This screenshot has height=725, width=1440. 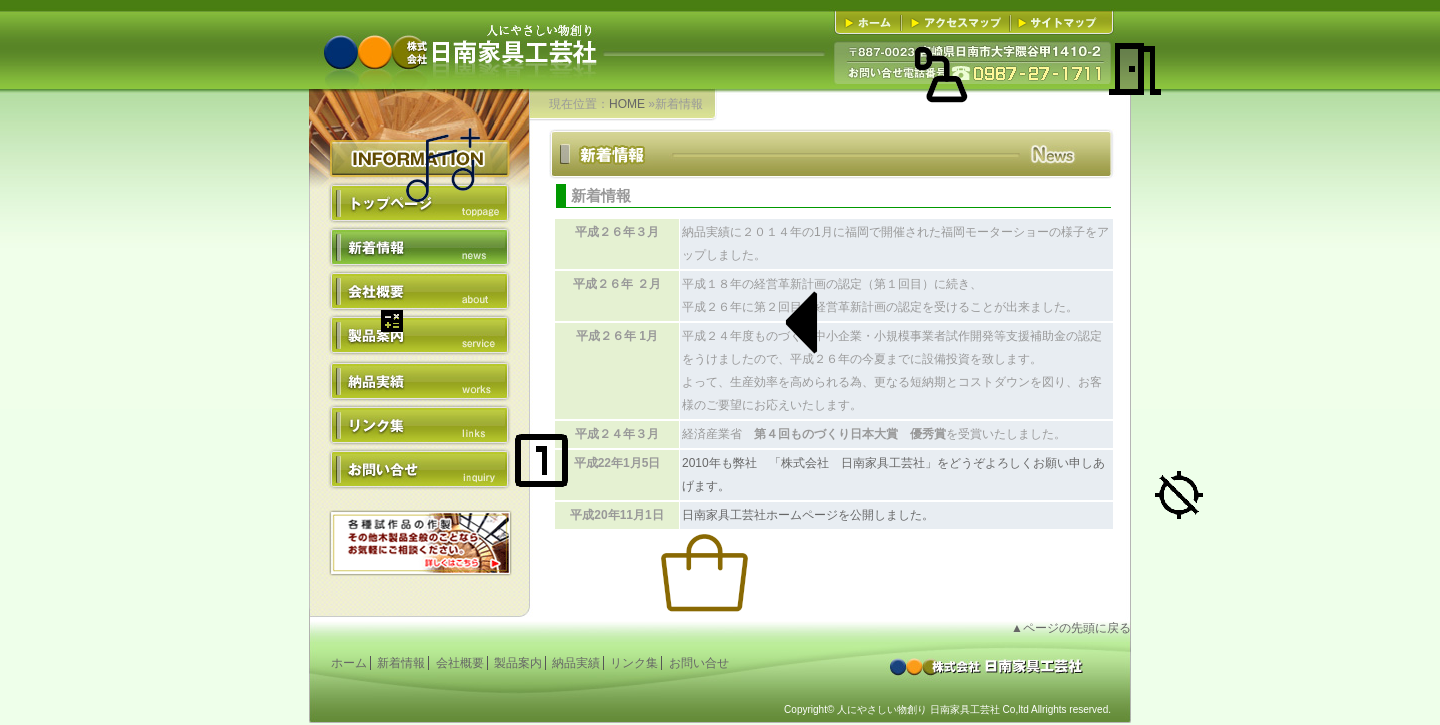 What do you see at coordinates (704, 577) in the screenshot?
I see `view your shopping bag` at bounding box center [704, 577].